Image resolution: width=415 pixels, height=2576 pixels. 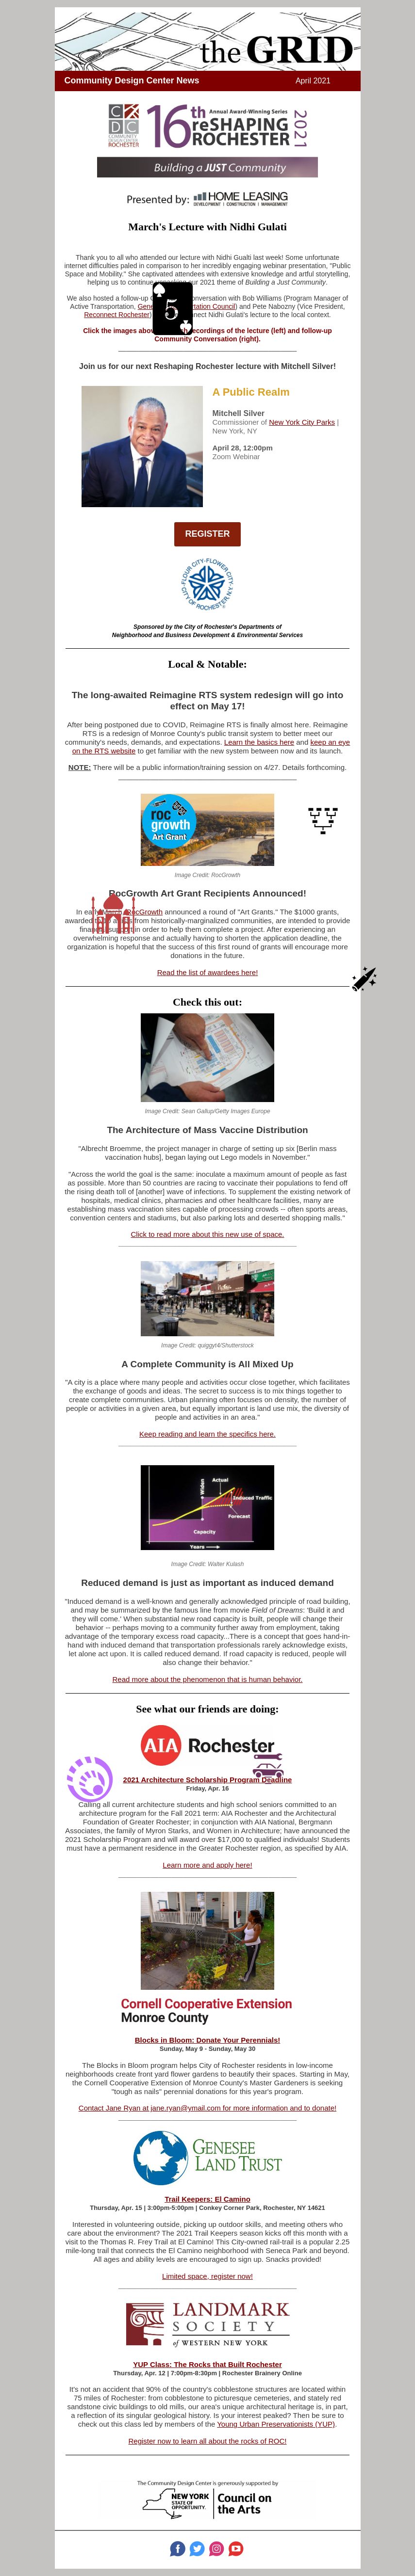 I want to click on special ammunition or power-up item, so click(x=364, y=979).